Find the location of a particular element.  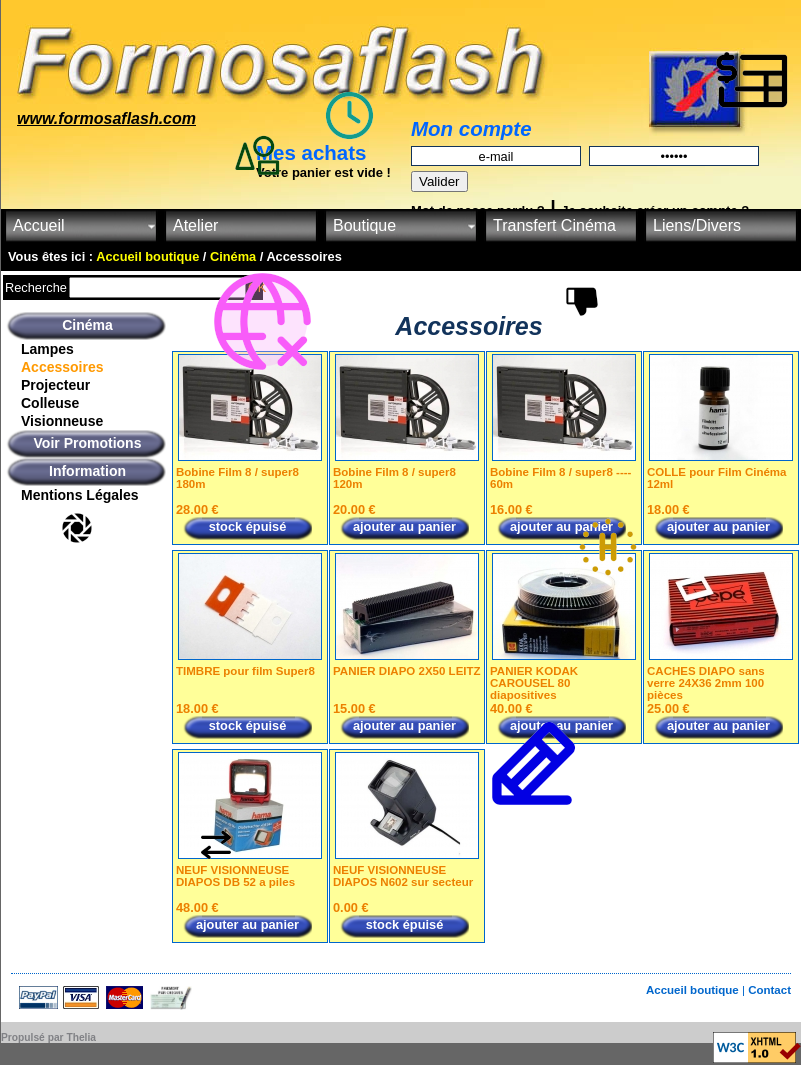

access shape tools or drawing options is located at coordinates (258, 157).